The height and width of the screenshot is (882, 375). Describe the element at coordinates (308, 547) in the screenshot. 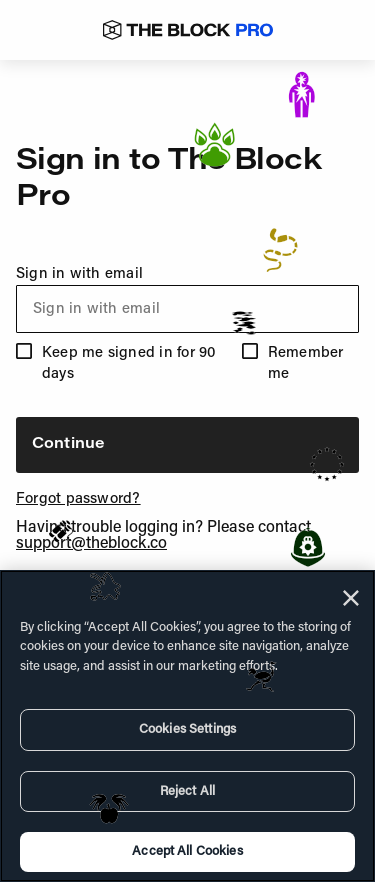

I see `select custodian or guard character class` at that location.